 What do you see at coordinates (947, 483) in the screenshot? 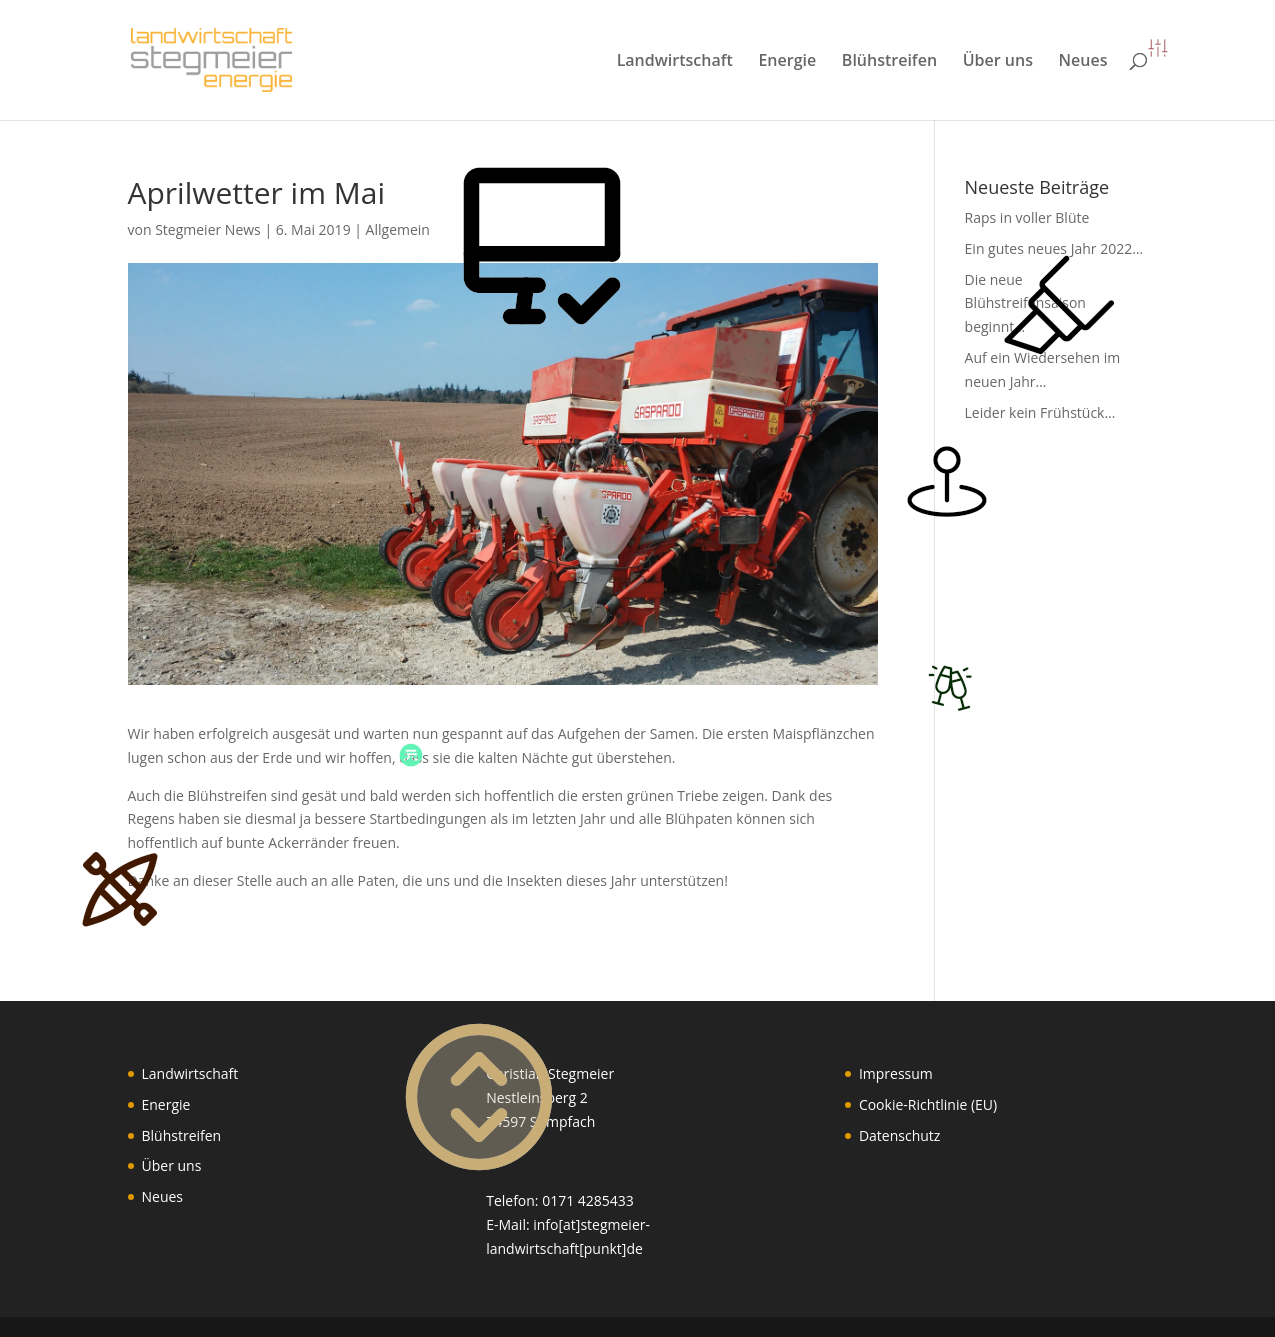
I see `view location area or radius` at bounding box center [947, 483].